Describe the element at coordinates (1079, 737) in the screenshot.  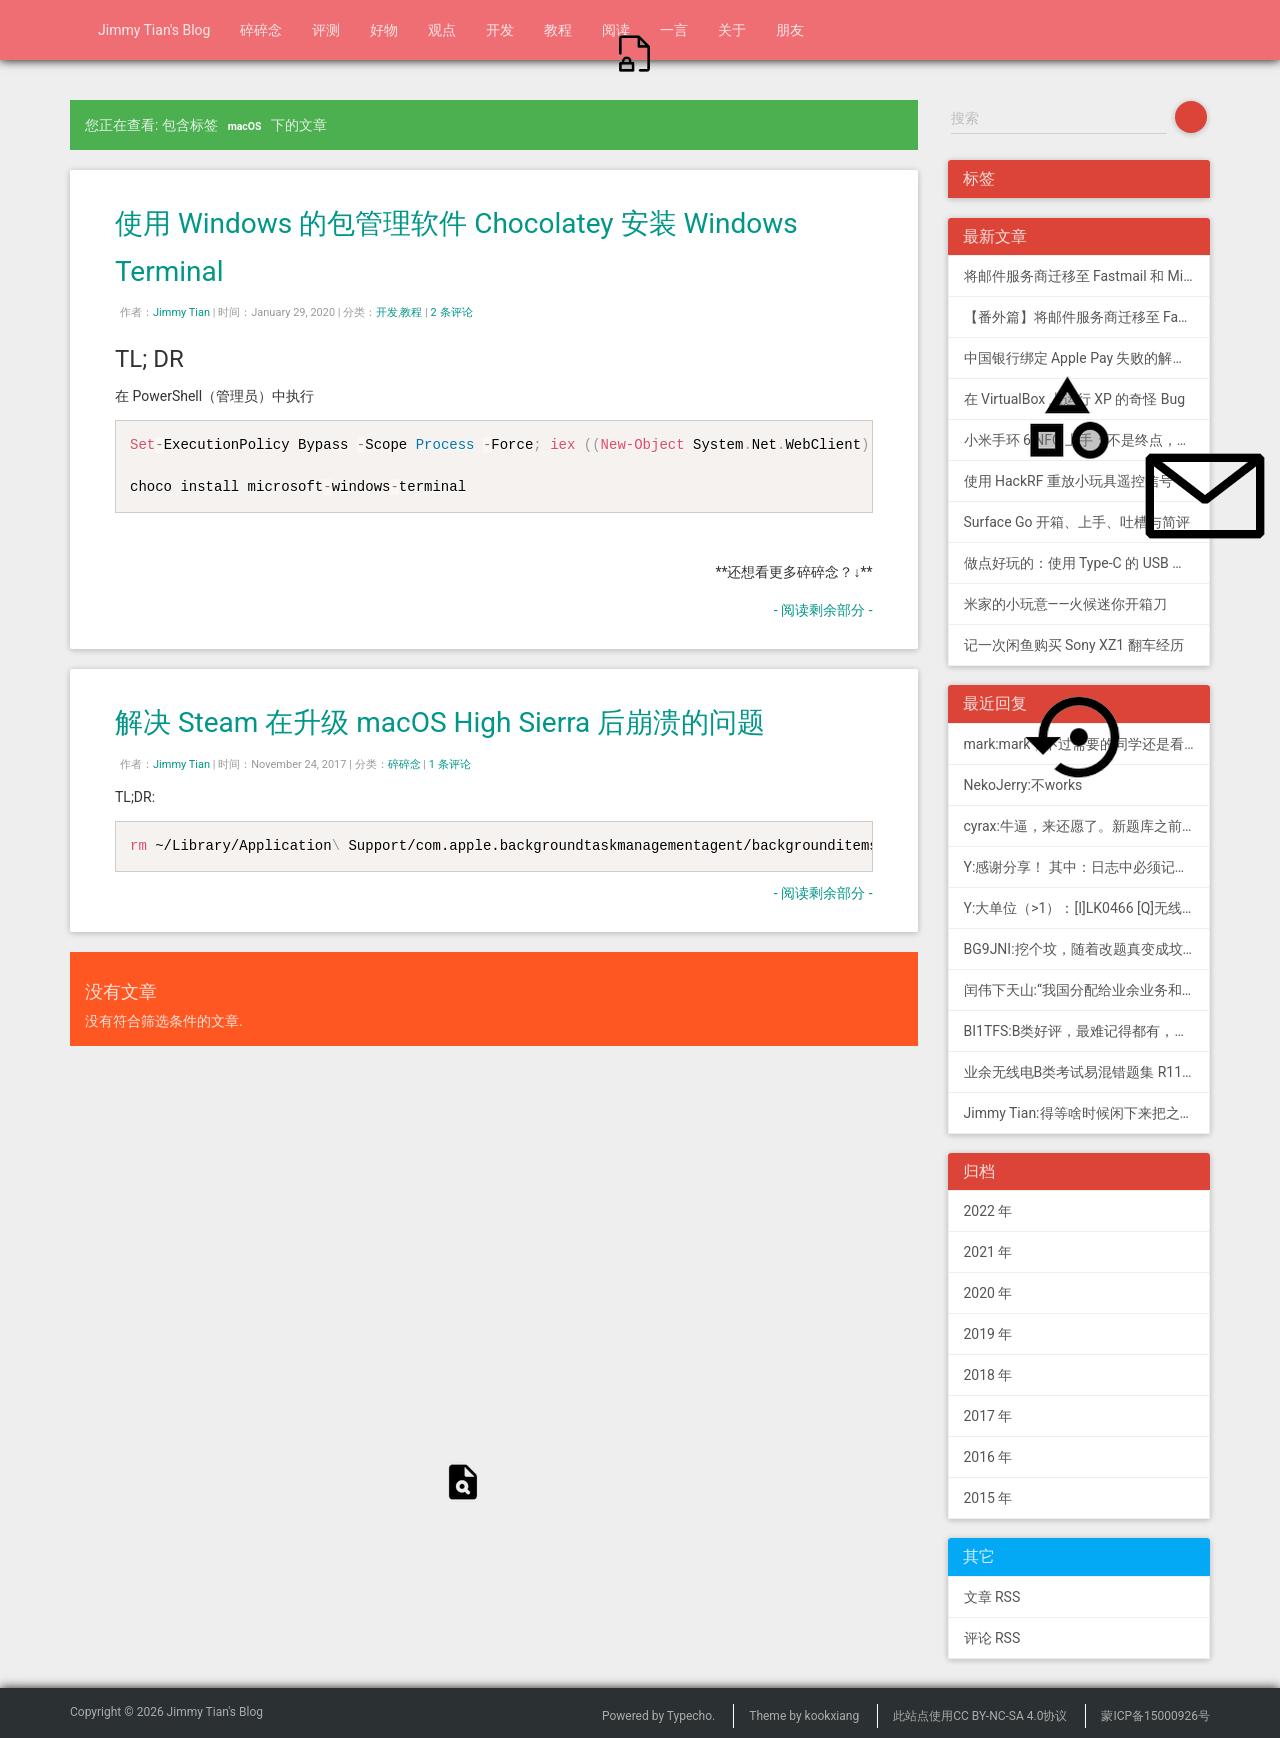
I see `restore settings to a previous backup` at that location.